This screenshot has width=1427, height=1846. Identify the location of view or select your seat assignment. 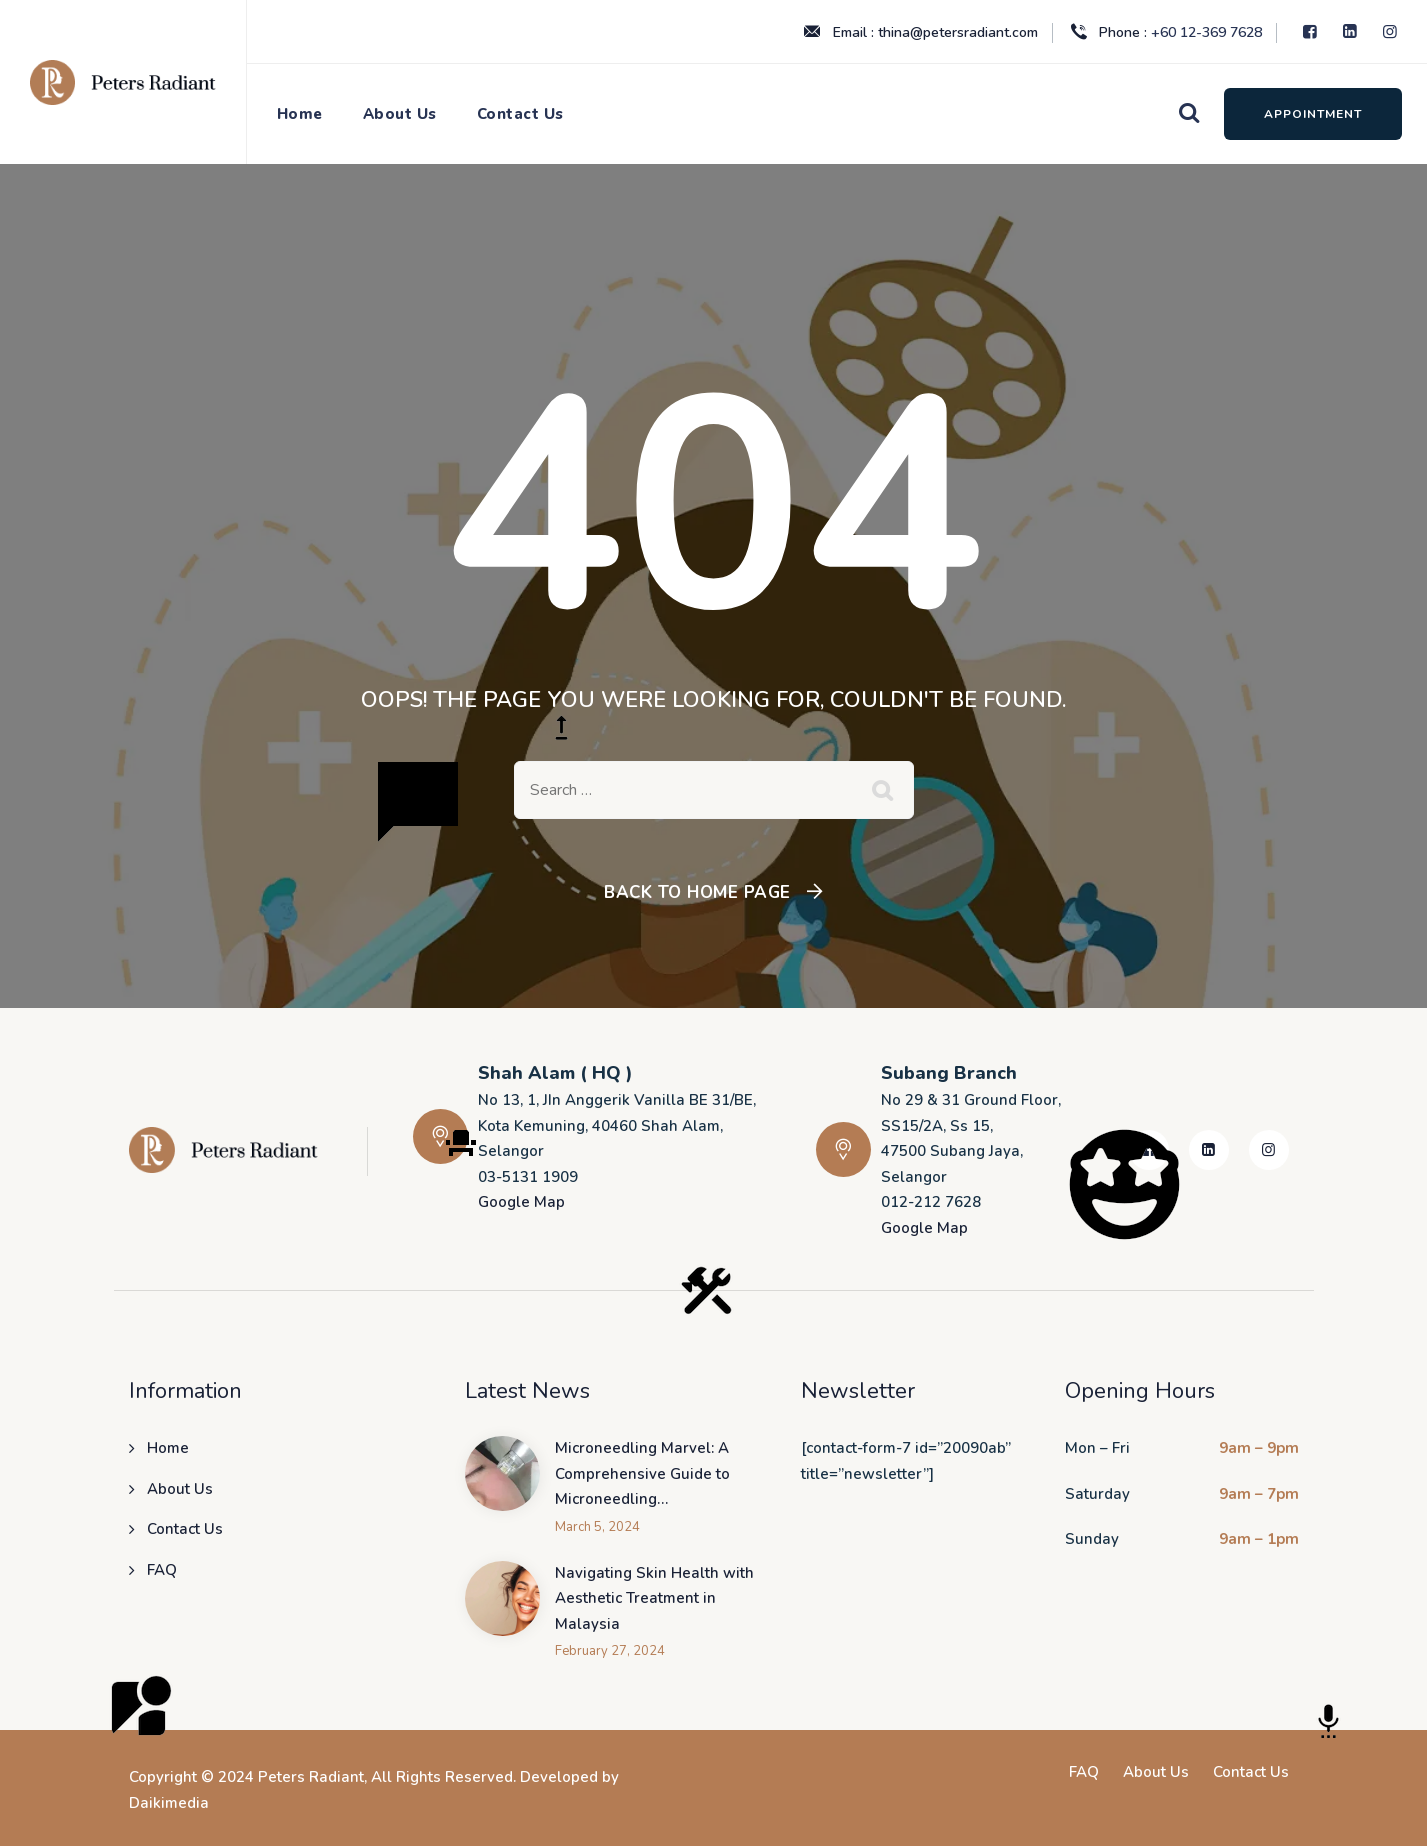
(461, 1143).